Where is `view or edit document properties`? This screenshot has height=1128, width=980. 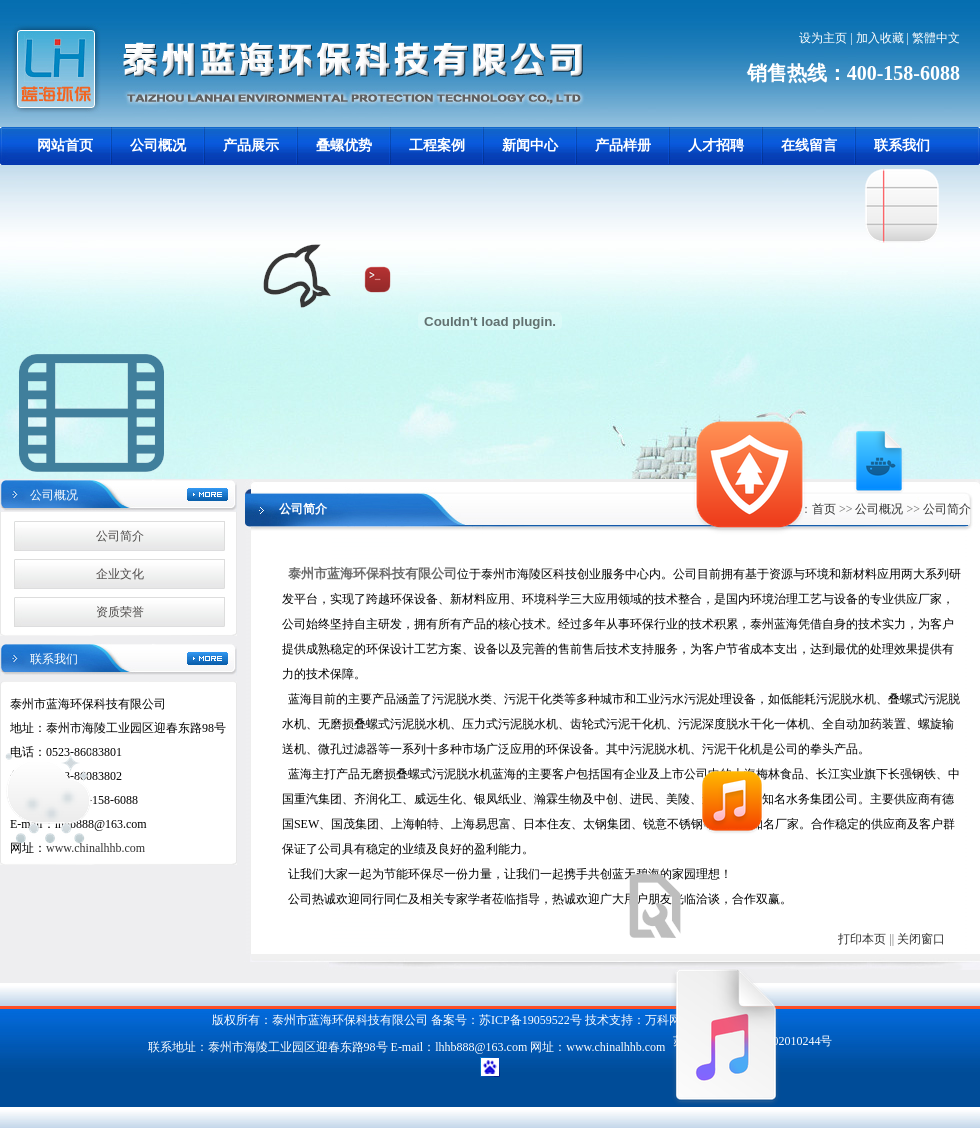
view or edit document properties is located at coordinates (655, 904).